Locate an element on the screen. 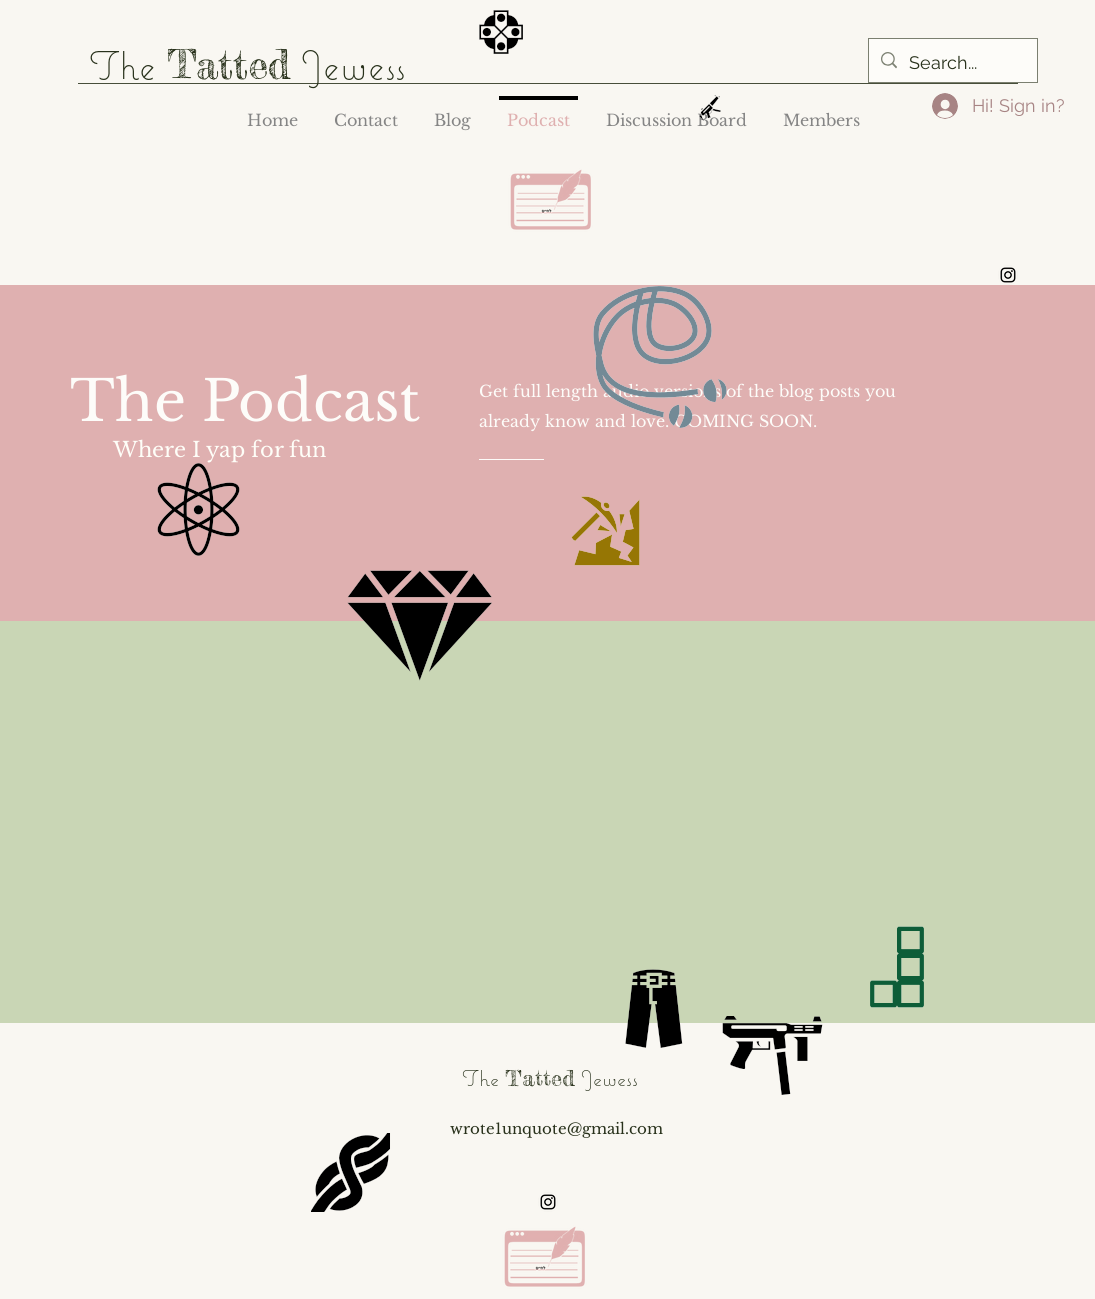  hunting bolas weapon item in game inventory is located at coordinates (660, 357).